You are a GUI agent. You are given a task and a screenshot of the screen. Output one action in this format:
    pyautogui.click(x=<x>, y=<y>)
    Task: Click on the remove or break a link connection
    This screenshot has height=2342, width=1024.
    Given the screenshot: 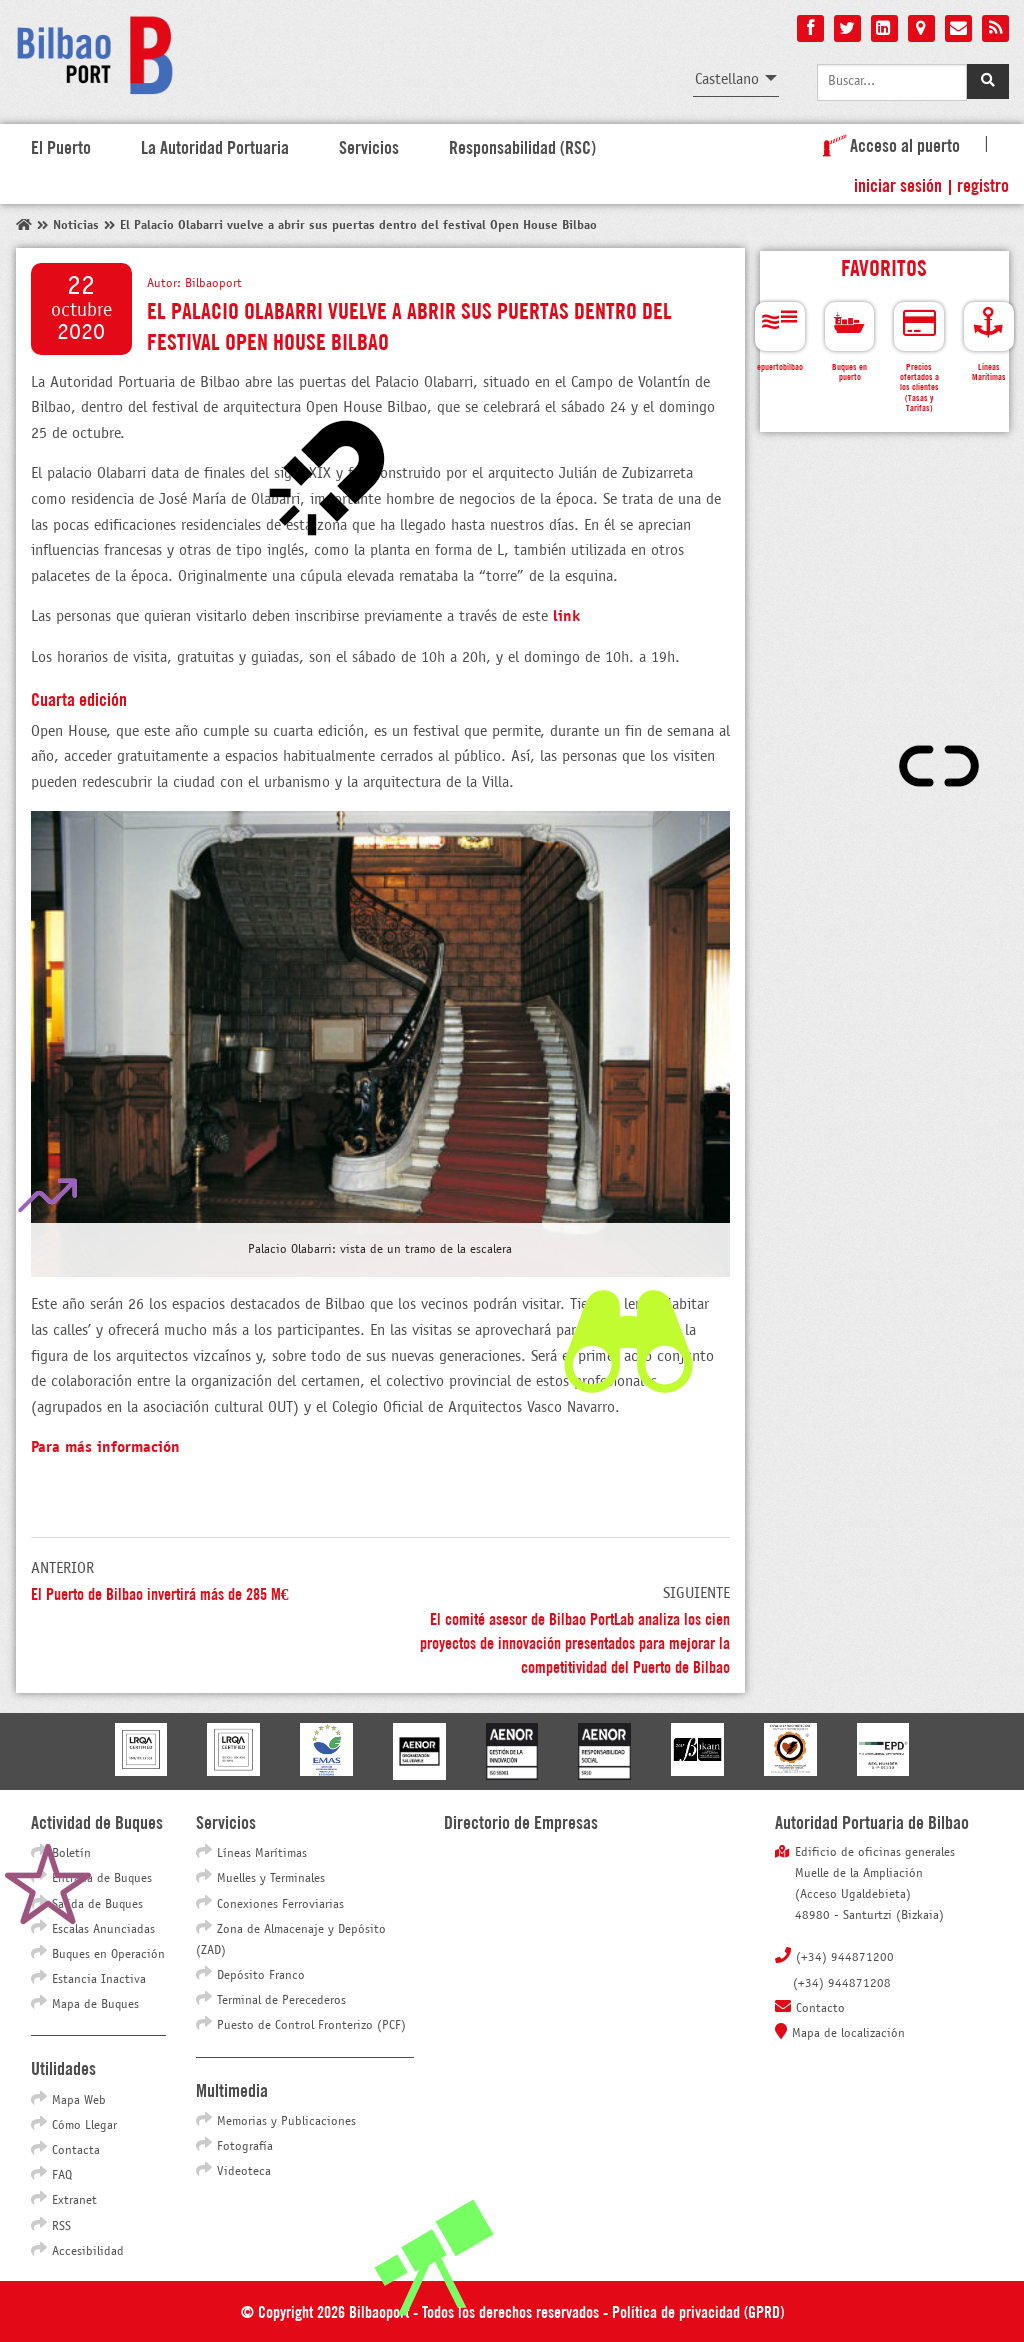 What is the action you would take?
    pyautogui.click(x=939, y=766)
    